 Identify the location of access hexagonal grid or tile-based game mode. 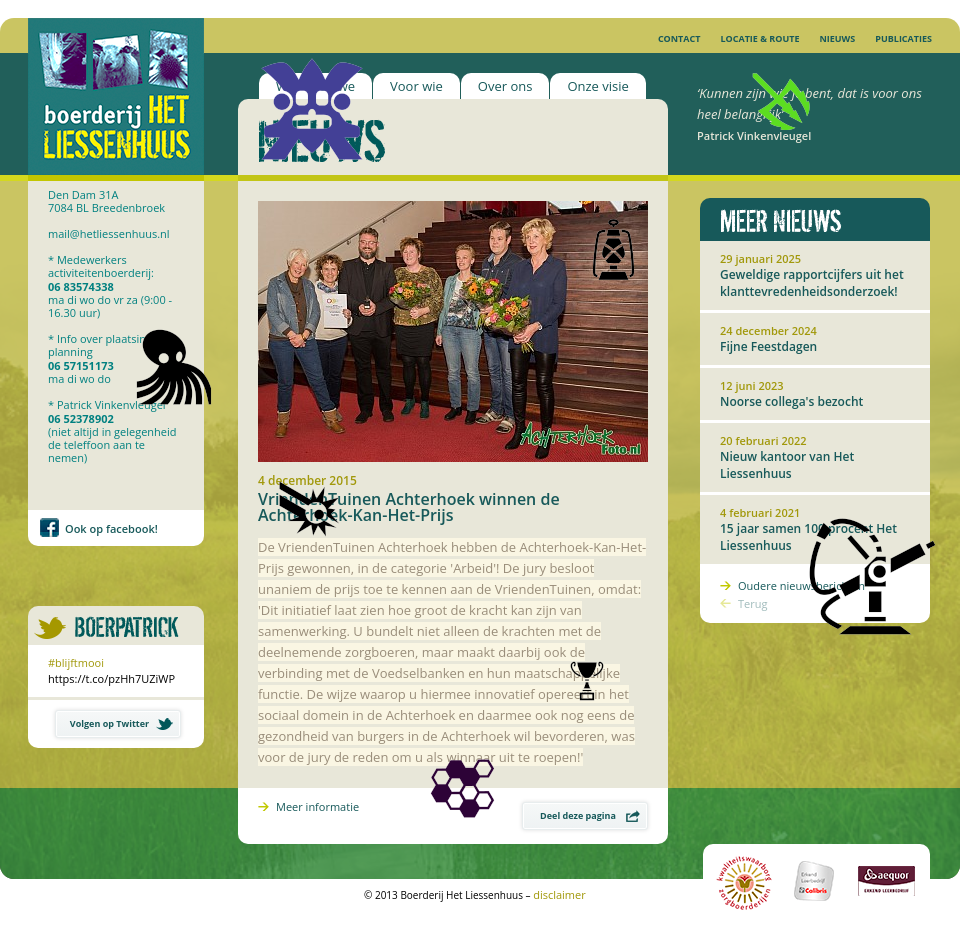
(462, 786).